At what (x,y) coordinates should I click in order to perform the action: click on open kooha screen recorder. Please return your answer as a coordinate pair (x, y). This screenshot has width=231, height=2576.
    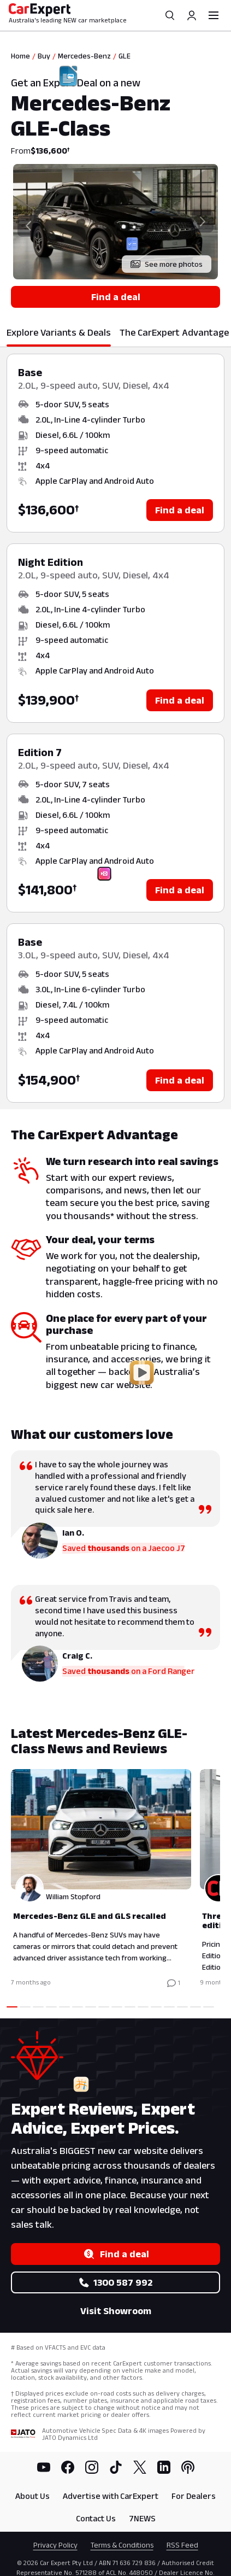
    Looking at the image, I should click on (104, 874).